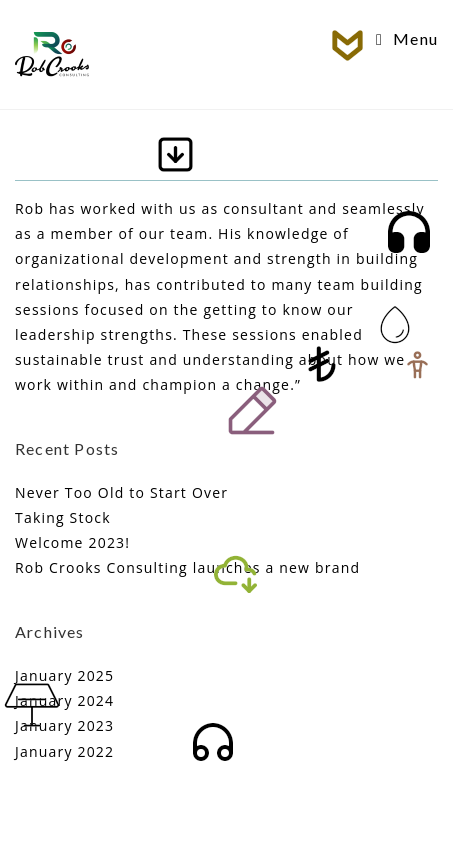 The height and width of the screenshot is (854, 453). What do you see at coordinates (347, 45) in the screenshot?
I see `expand or show more content below` at bounding box center [347, 45].